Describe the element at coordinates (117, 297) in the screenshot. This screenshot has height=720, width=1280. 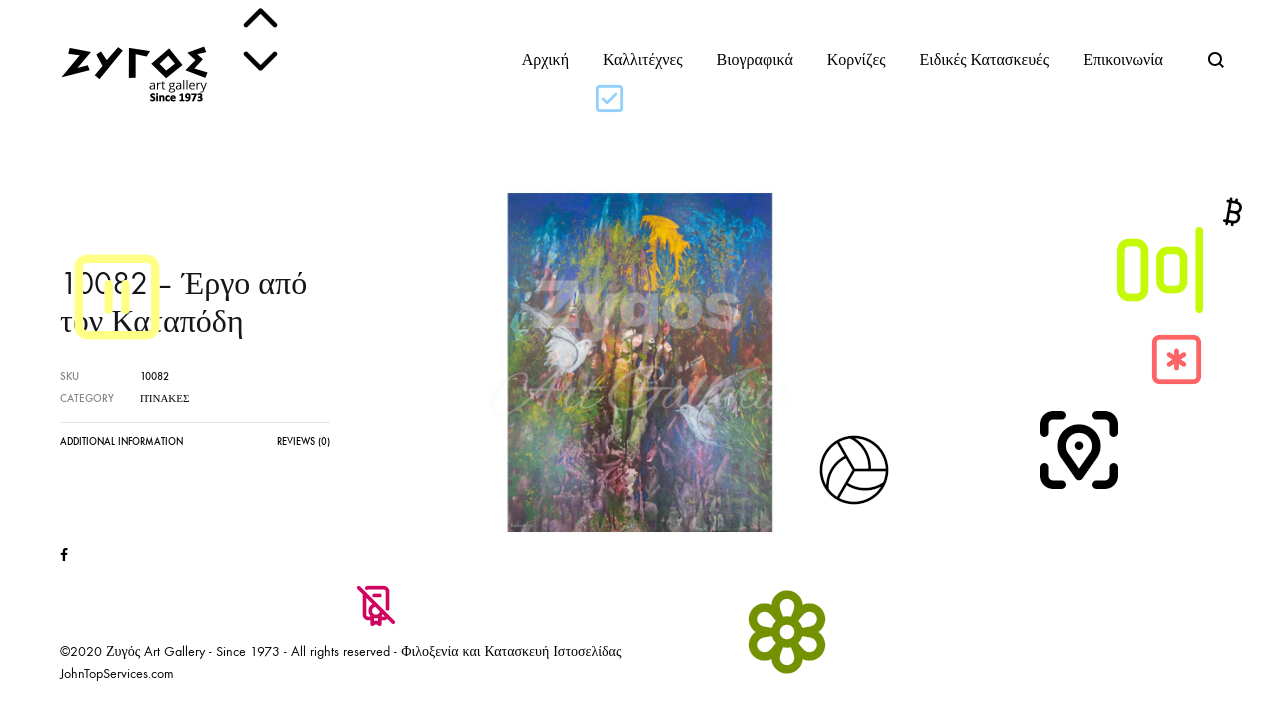
I see `pause media playback` at that location.